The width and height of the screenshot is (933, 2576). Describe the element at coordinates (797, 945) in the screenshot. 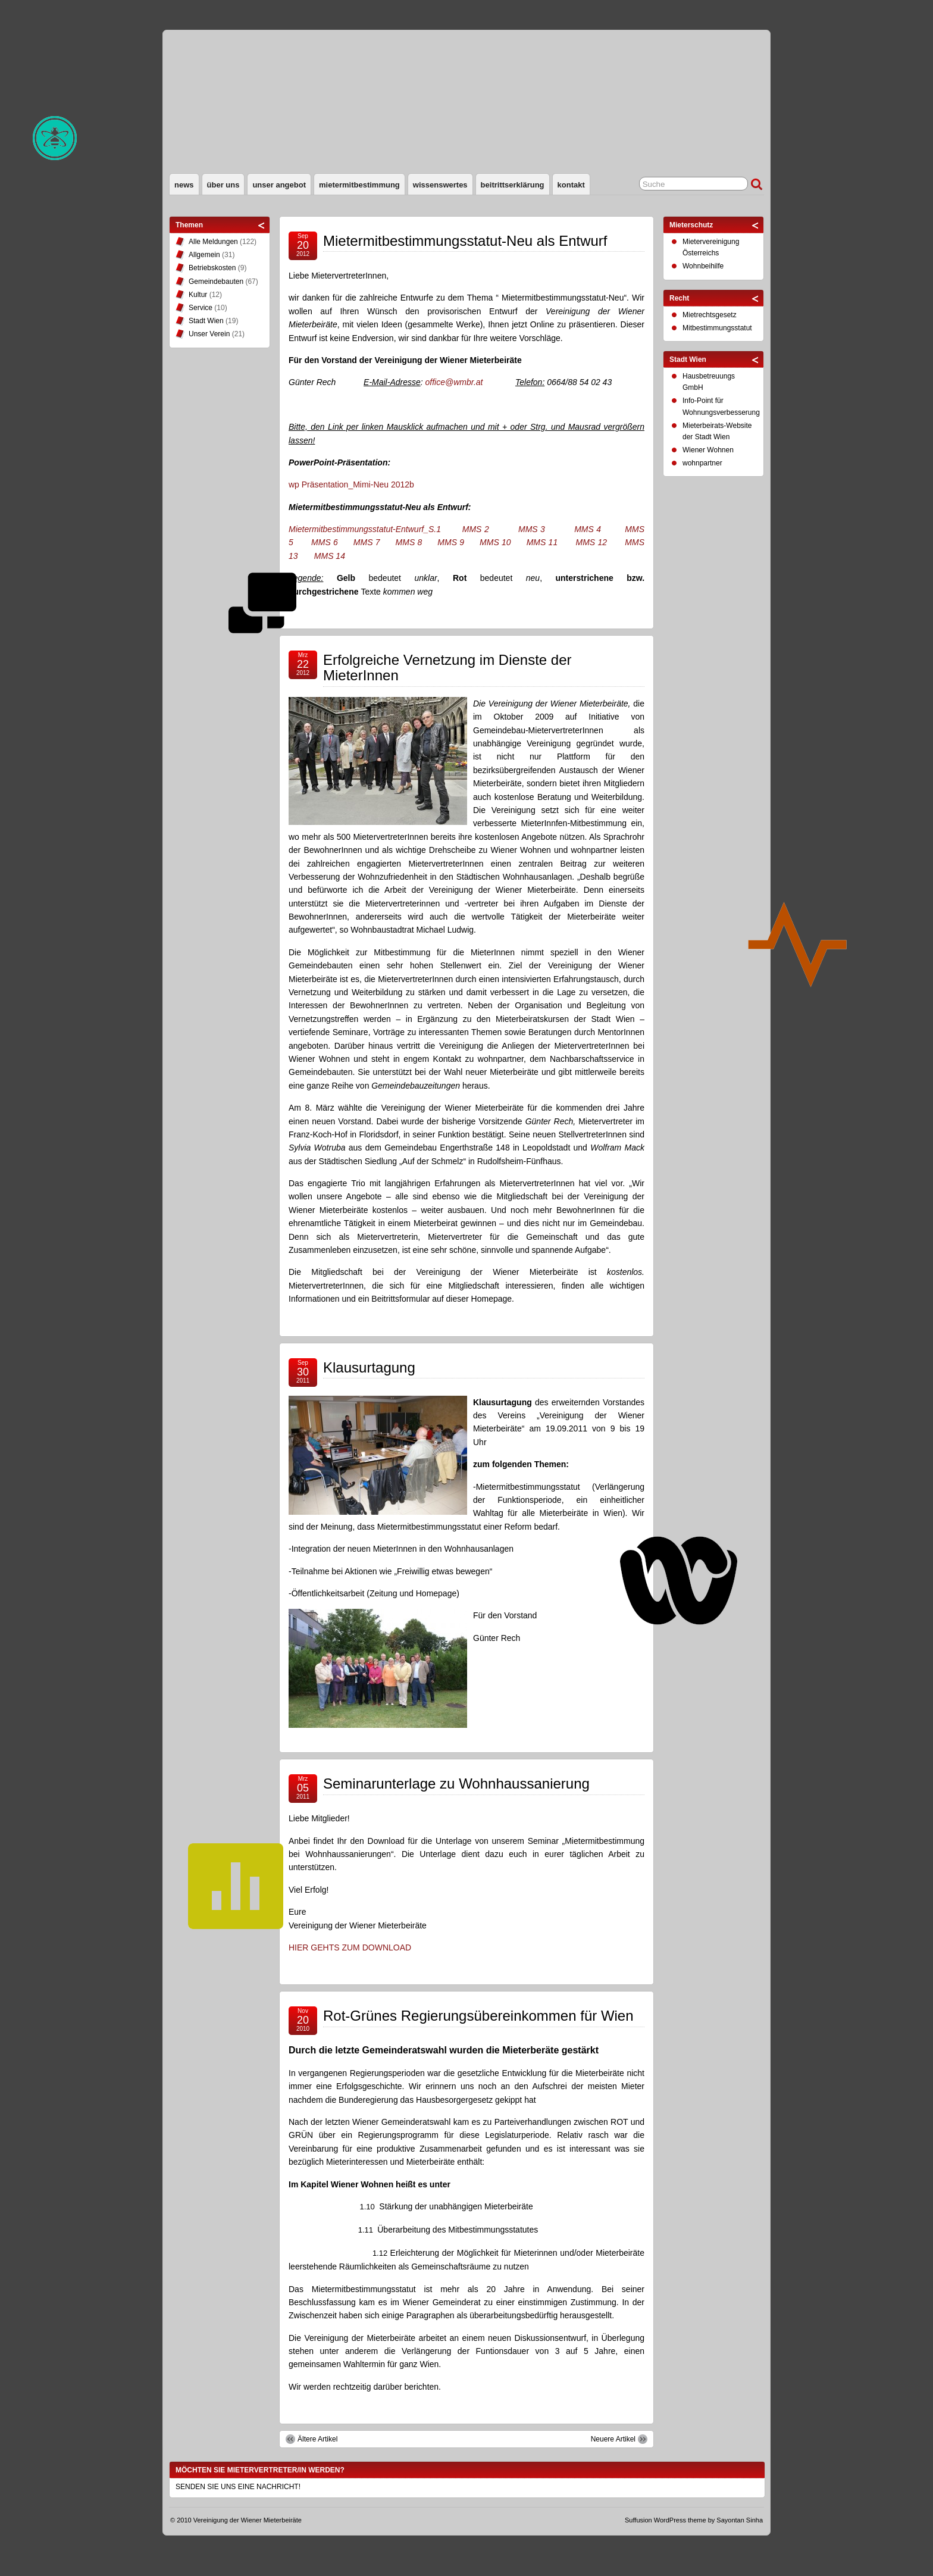

I see `view health or heart rate data` at that location.